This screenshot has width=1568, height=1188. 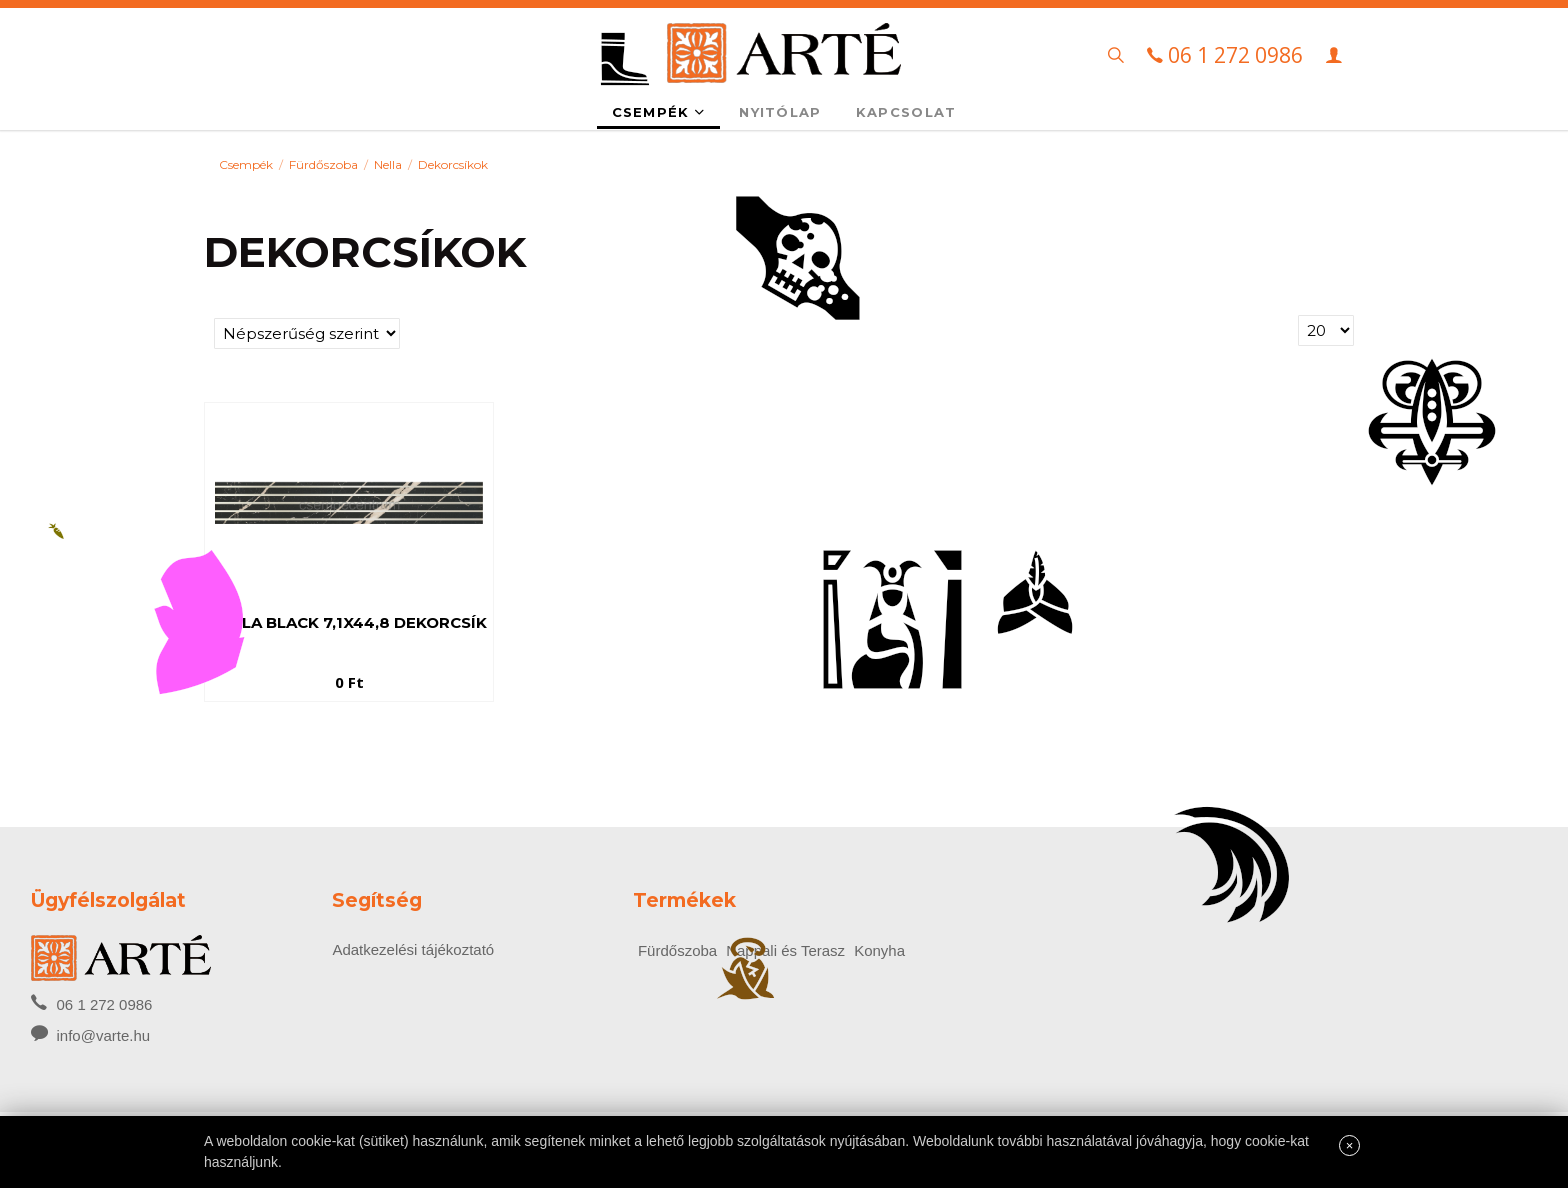 What do you see at coordinates (625, 59) in the screenshot?
I see `rain or waterproof gear category` at bounding box center [625, 59].